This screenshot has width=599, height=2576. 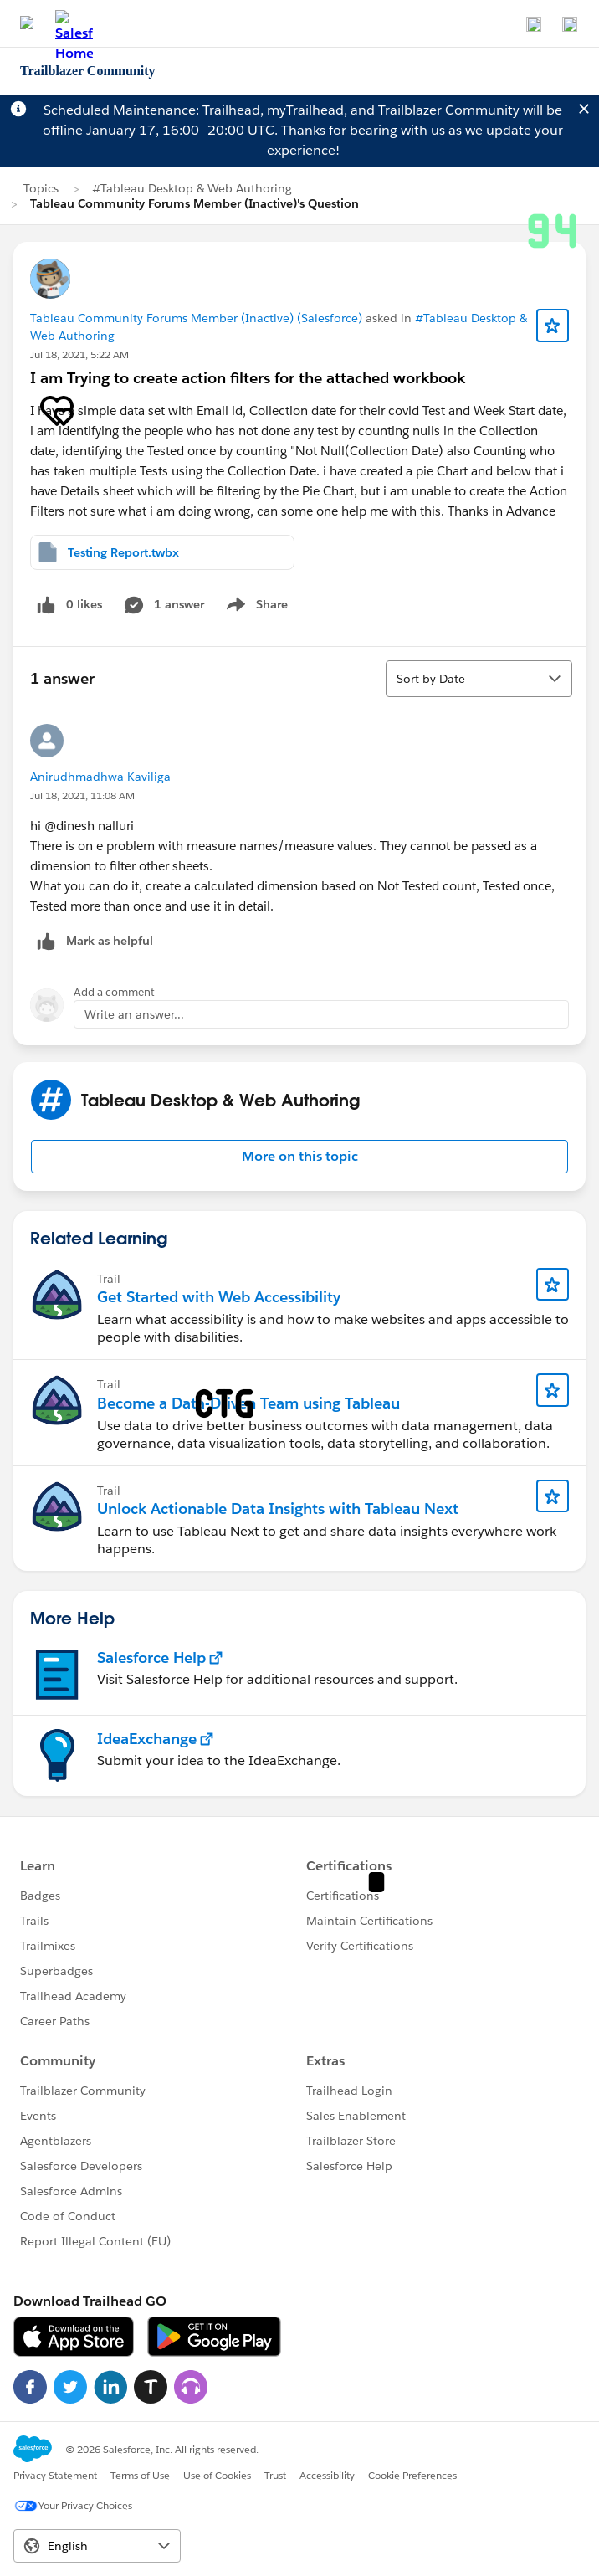 What do you see at coordinates (552, 231) in the screenshot?
I see `indicates item number 94 in a list or sequence` at bounding box center [552, 231].